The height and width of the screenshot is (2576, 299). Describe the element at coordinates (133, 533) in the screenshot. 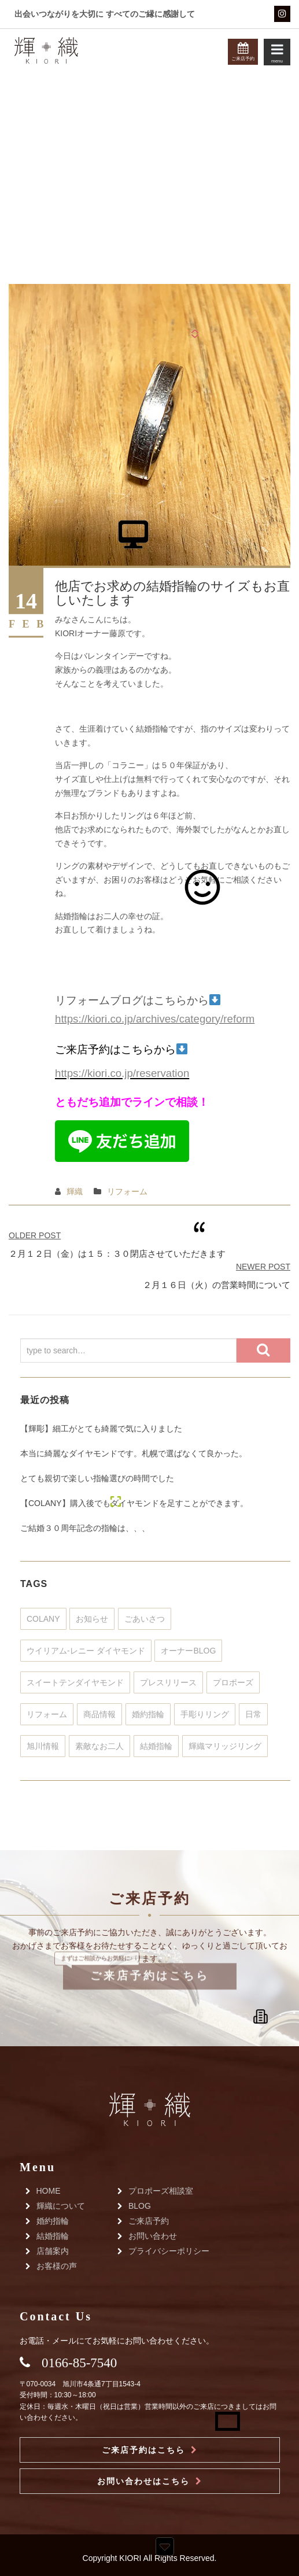

I see `switch to desktop view` at that location.